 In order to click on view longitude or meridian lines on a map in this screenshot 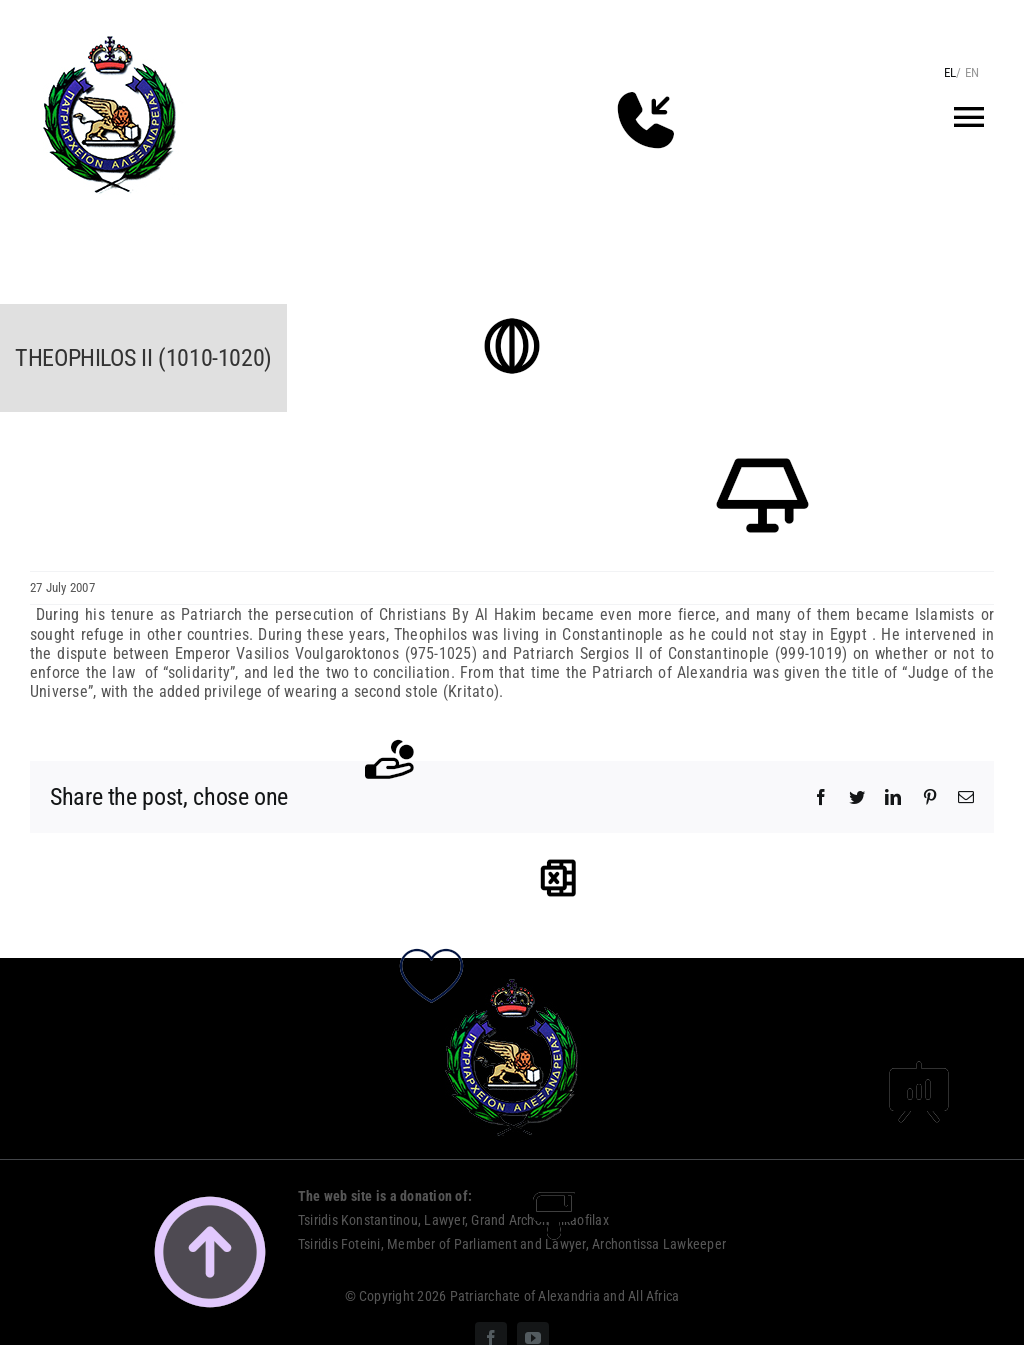, I will do `click(512, 346)`.